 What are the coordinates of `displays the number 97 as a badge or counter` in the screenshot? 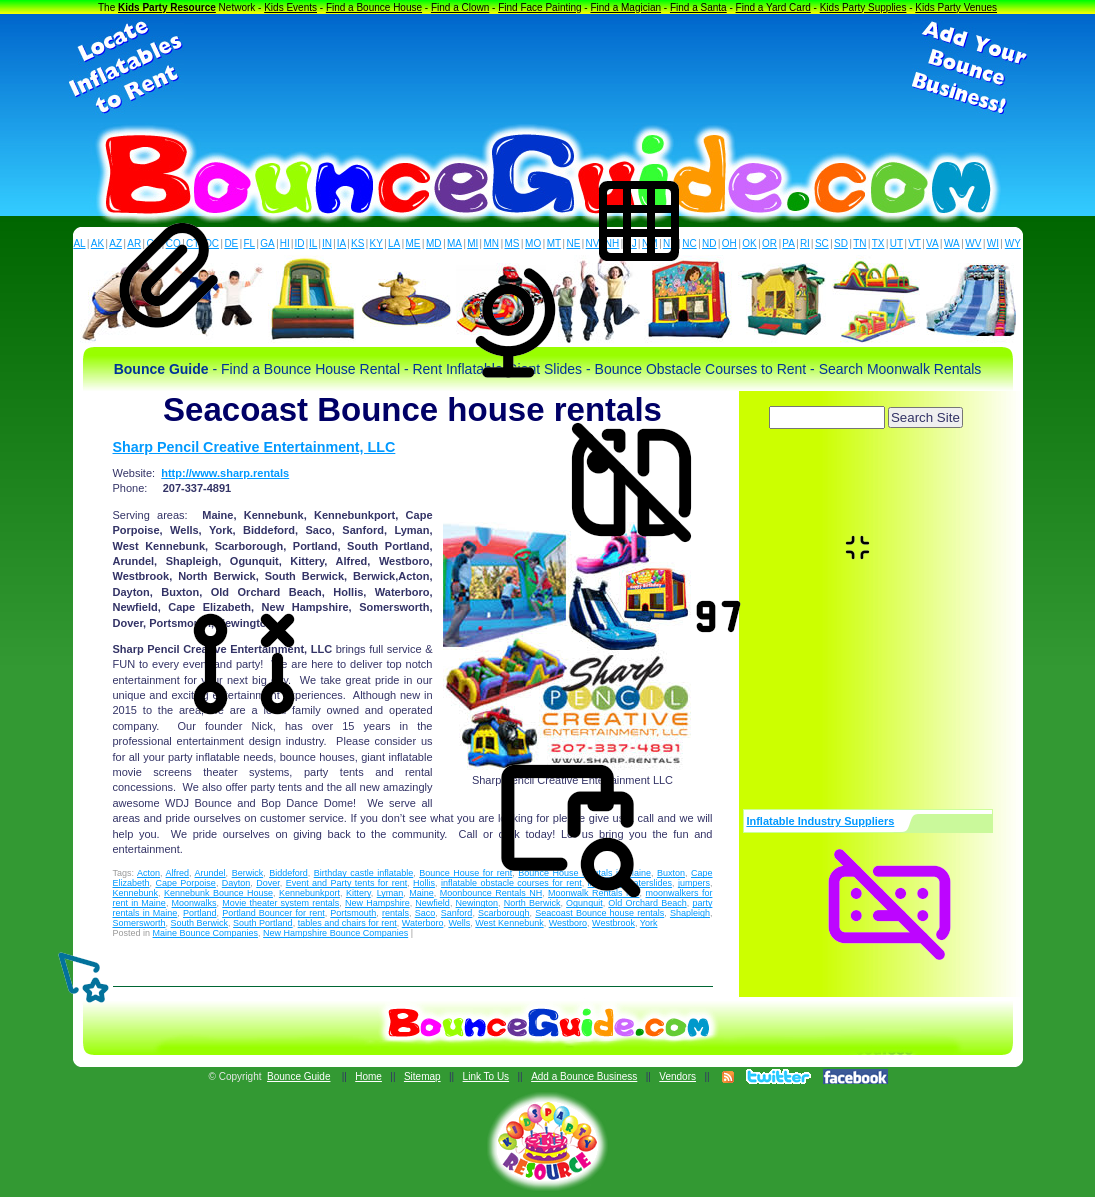 It's located at (718, 616).